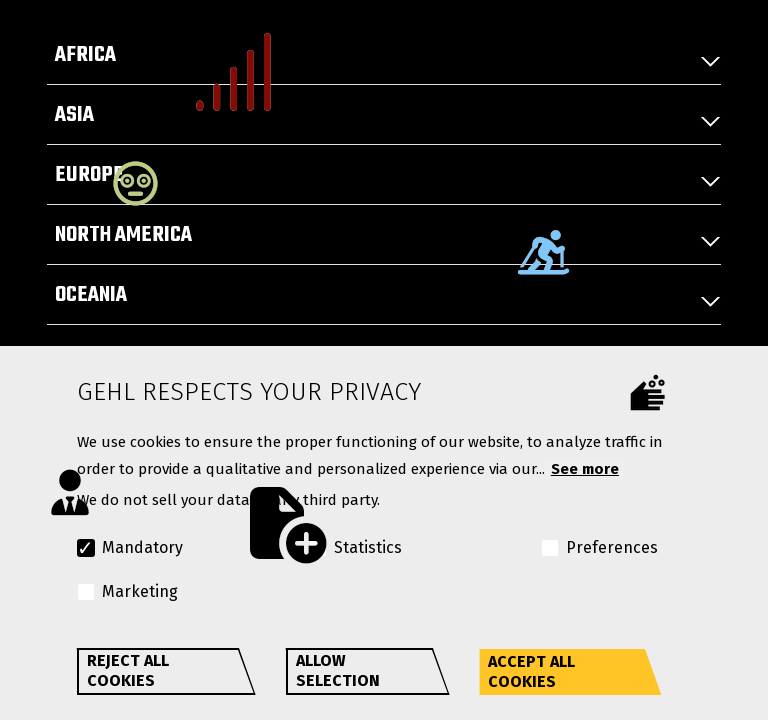 Image resolution: width=768 pixels, height=720 pixels. Describe the element at coordinates (543, 251) in the screenshot. I see `access cross-country skiing trails or activities` at that location.